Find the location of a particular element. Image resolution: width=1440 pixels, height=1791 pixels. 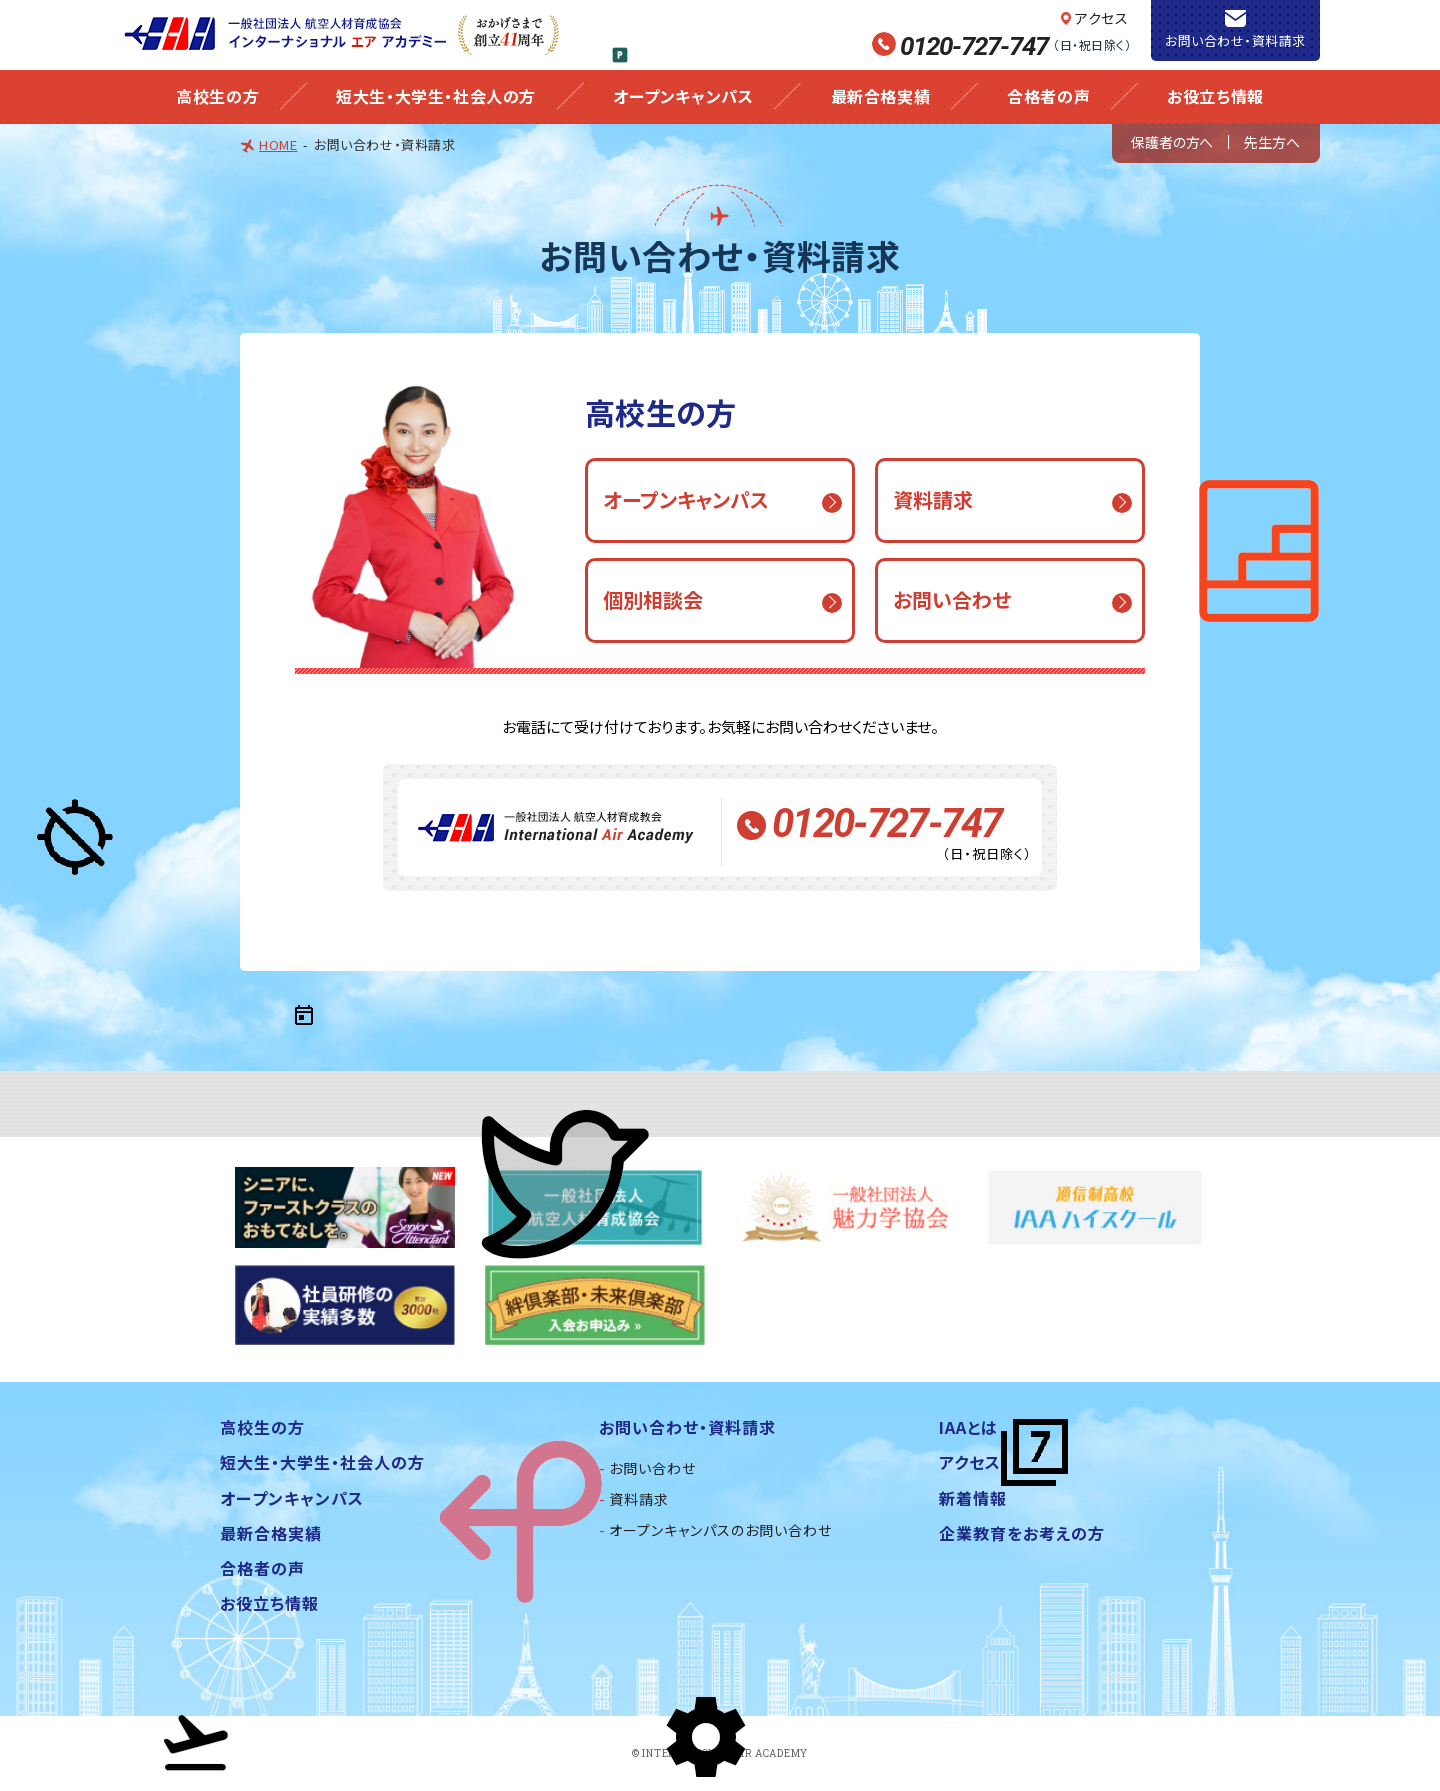

view flight departure information is located at coordinates (195, 1741).